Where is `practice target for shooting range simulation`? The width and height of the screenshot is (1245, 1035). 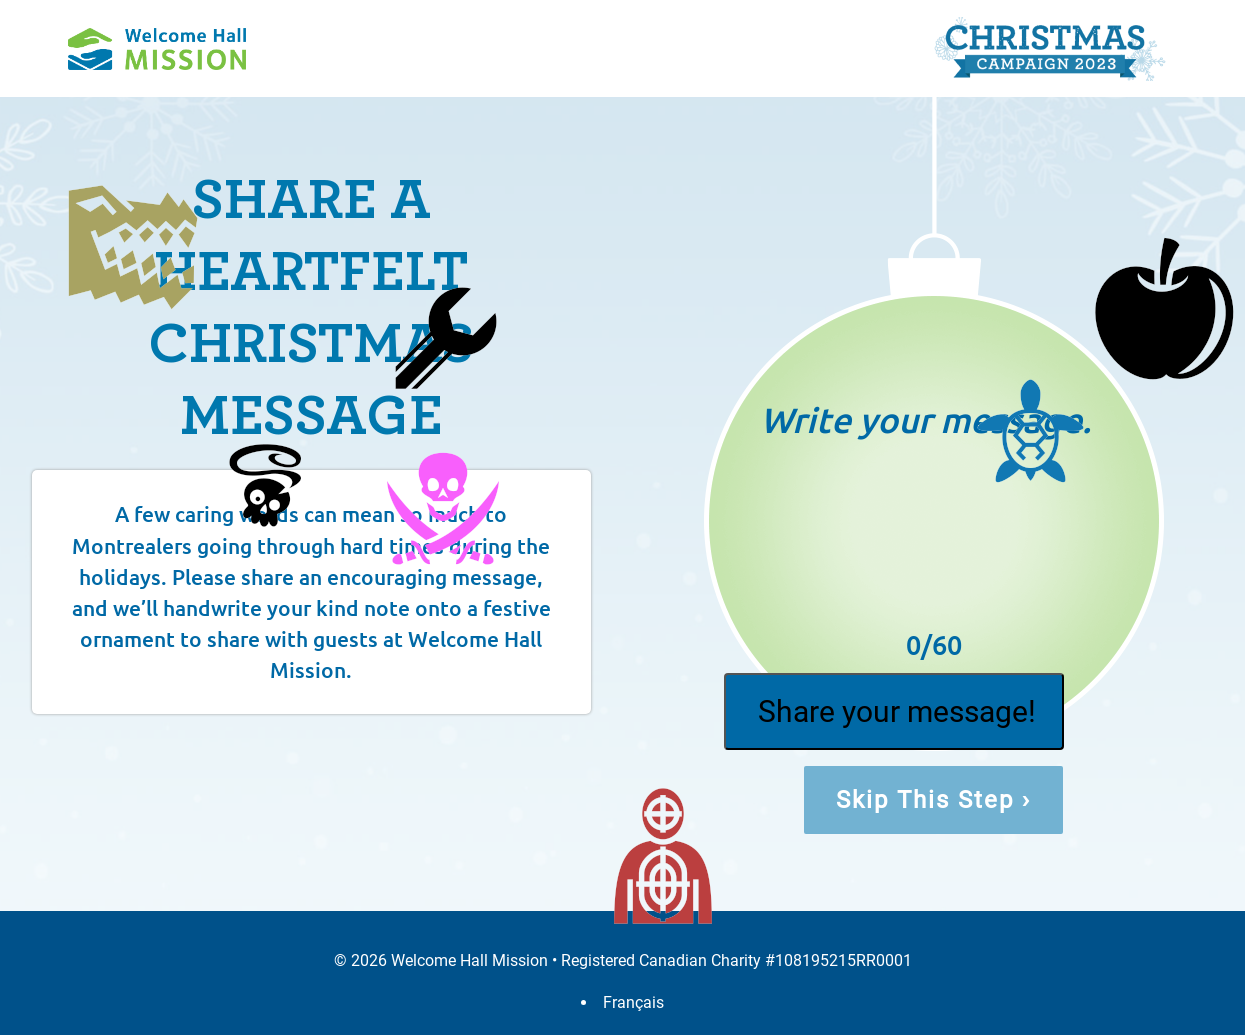 practice target for shooting range simulation is located at coordinates (663, 856).